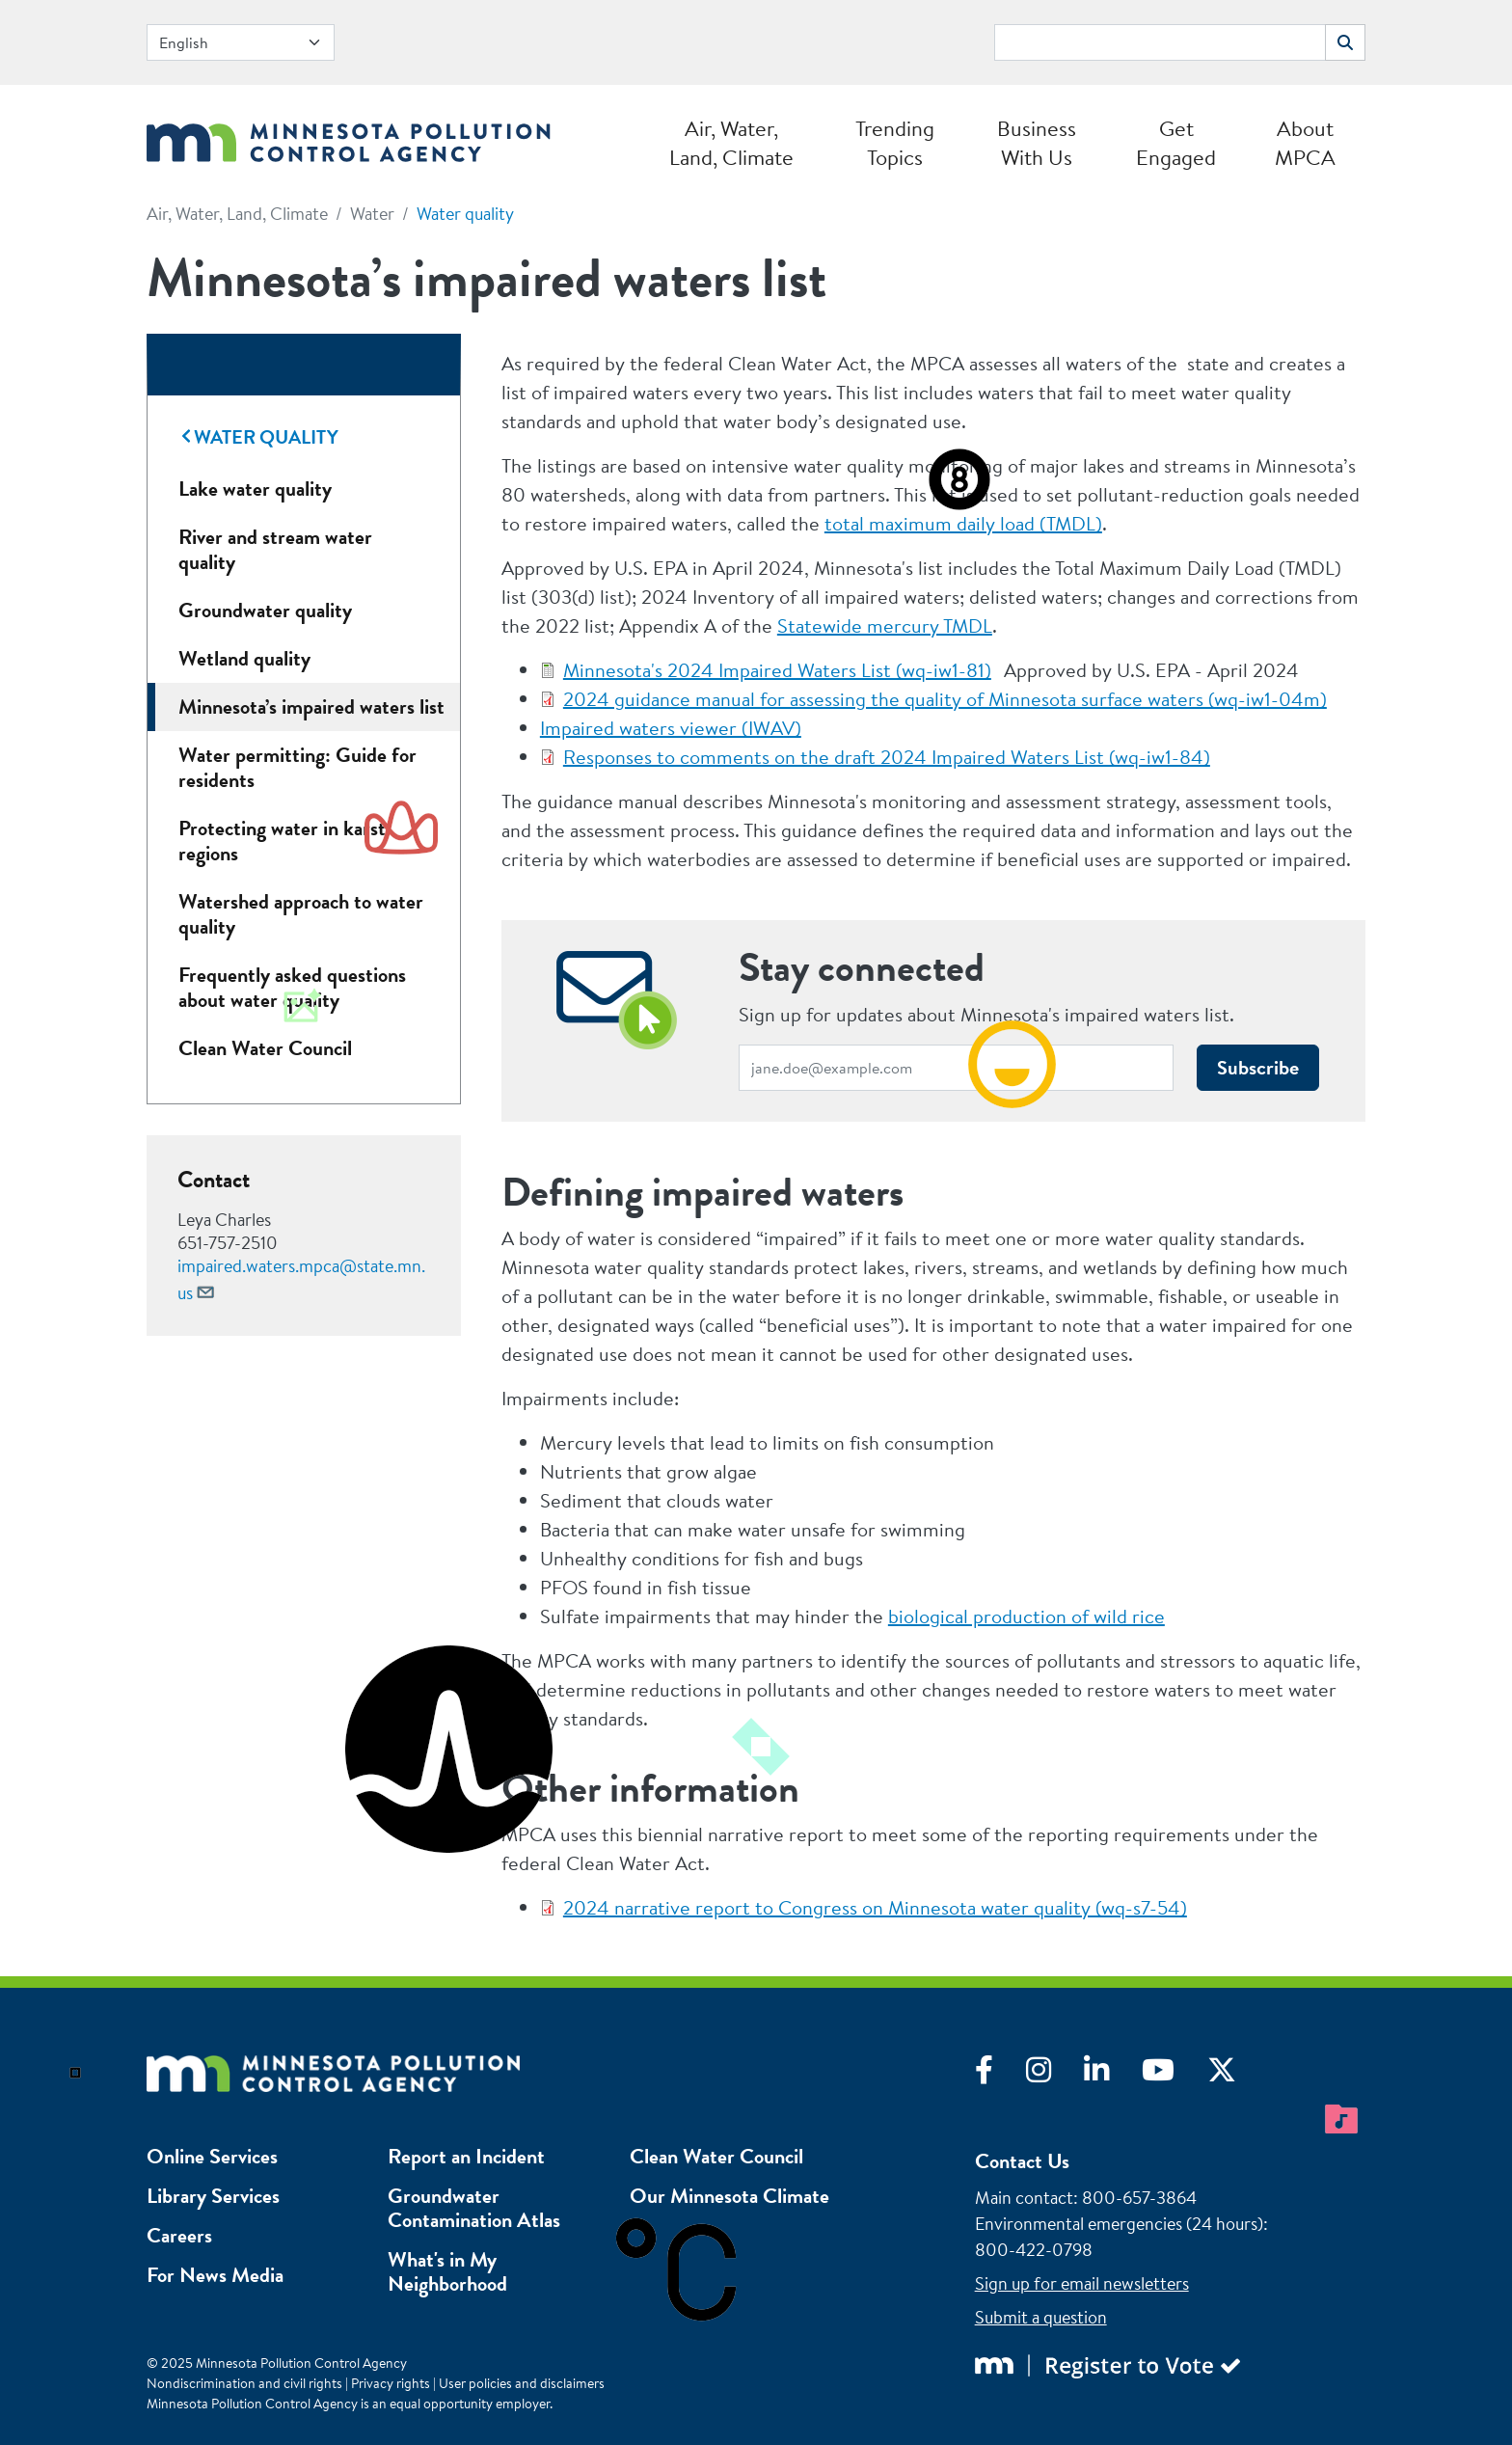 The image size is (1512, 2445). I want to click on access billiards or pool game, so click(959, 479).